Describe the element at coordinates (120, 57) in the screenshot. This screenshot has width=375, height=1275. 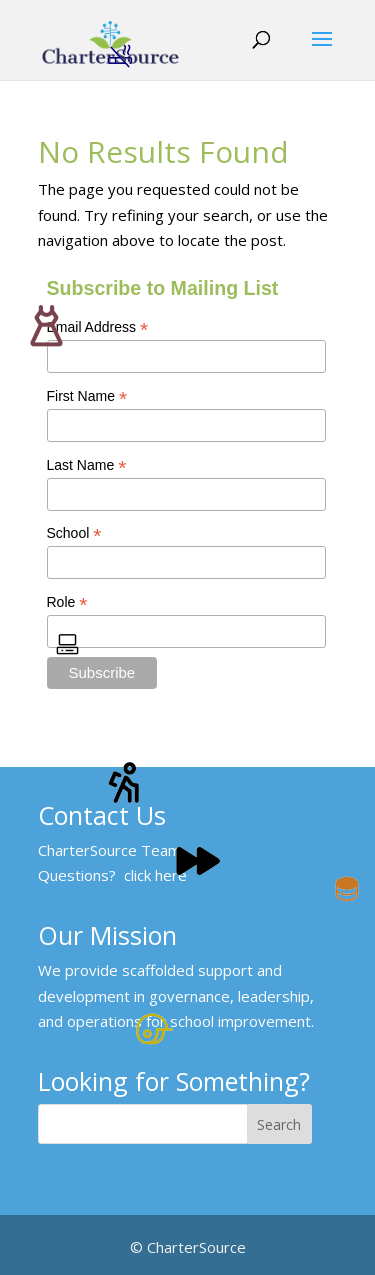
I see `no smoking zone indicator` at that location.